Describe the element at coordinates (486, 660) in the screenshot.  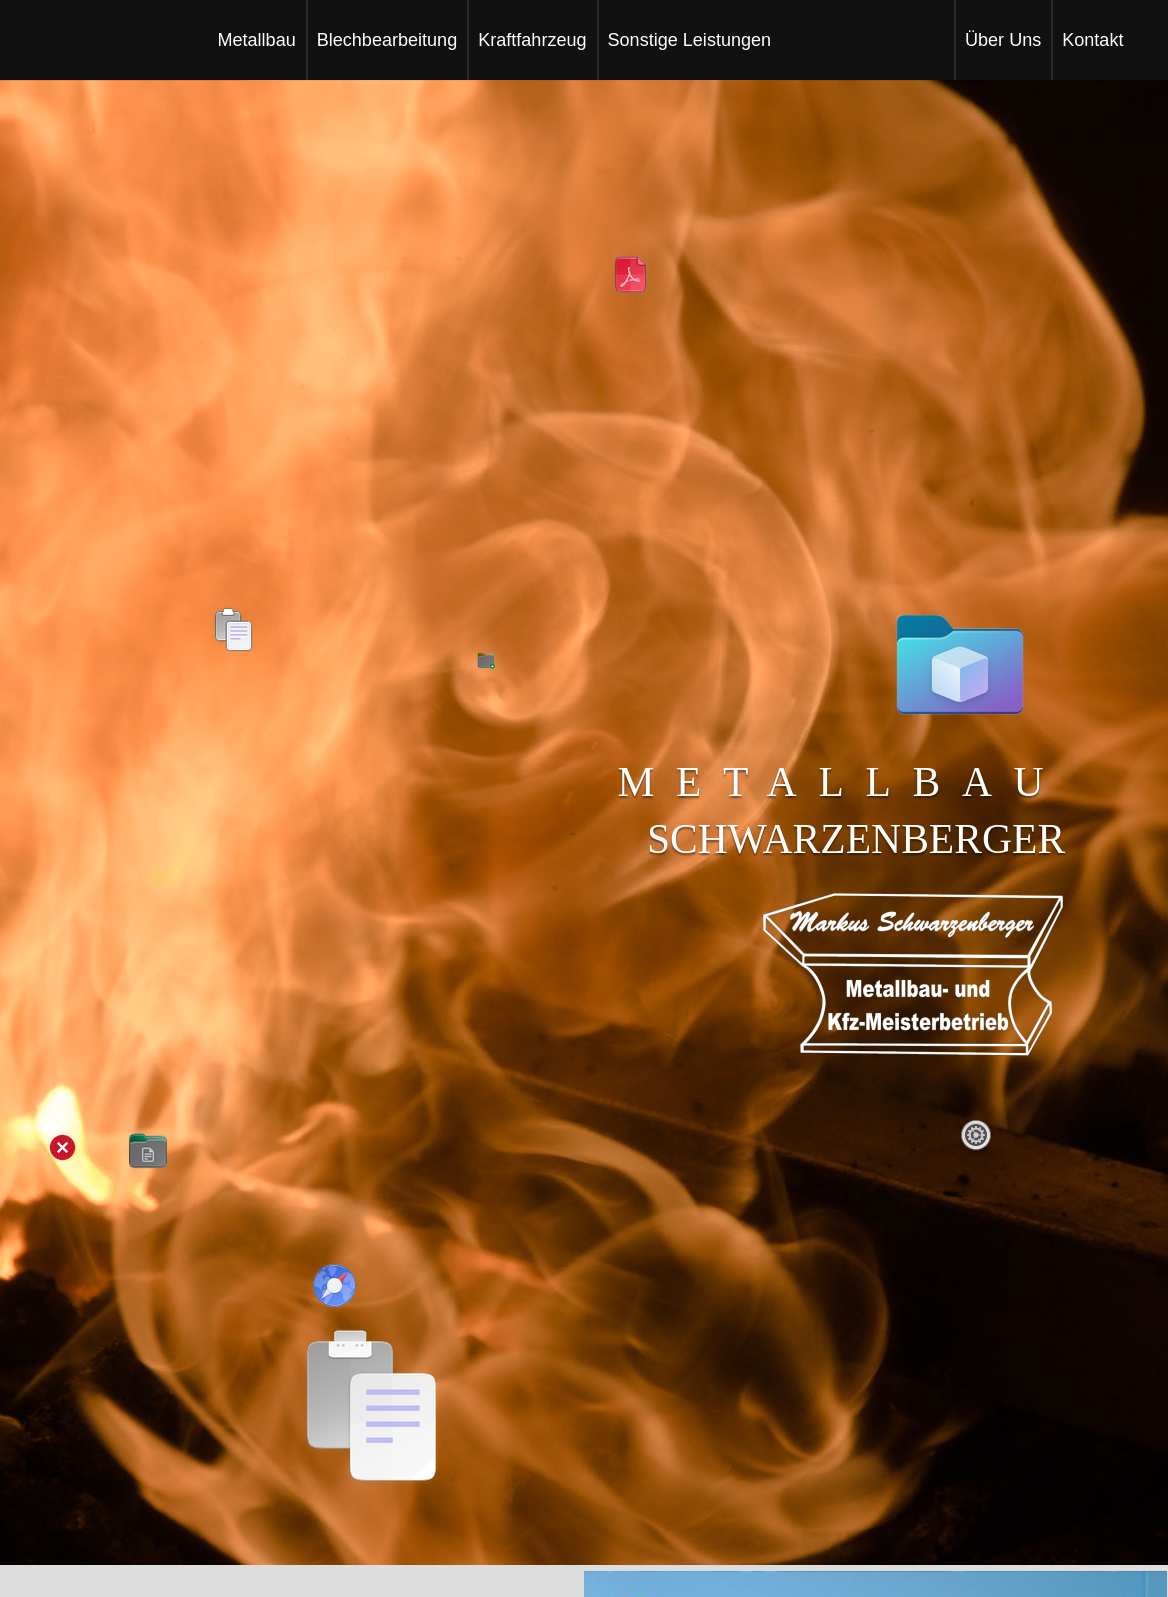
I see `create a new folder` at that location.